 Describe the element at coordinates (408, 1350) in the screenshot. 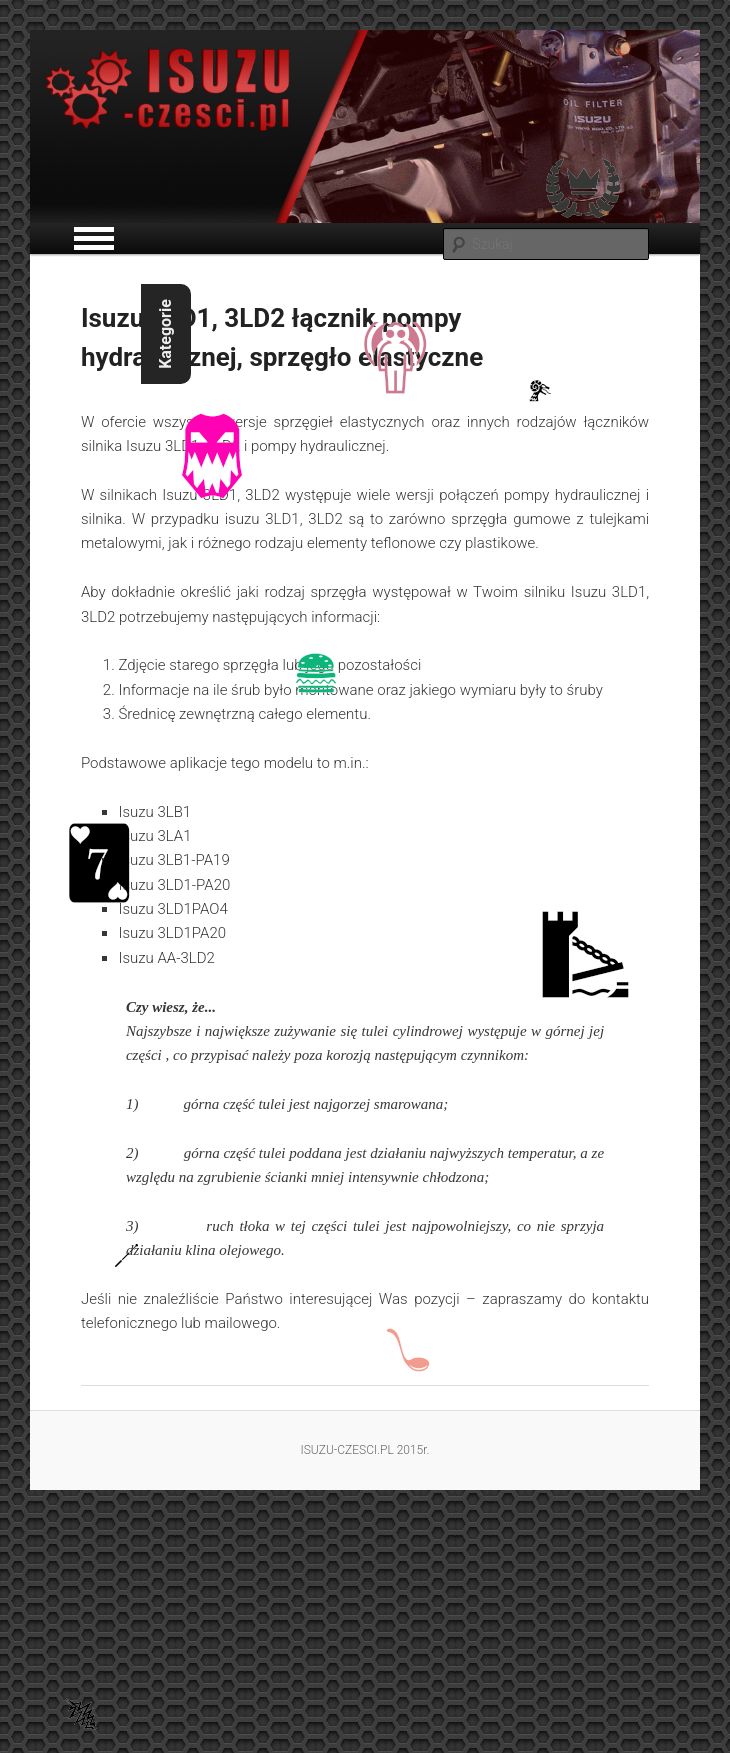

I see `select ladle tool in cooking game` at that location.